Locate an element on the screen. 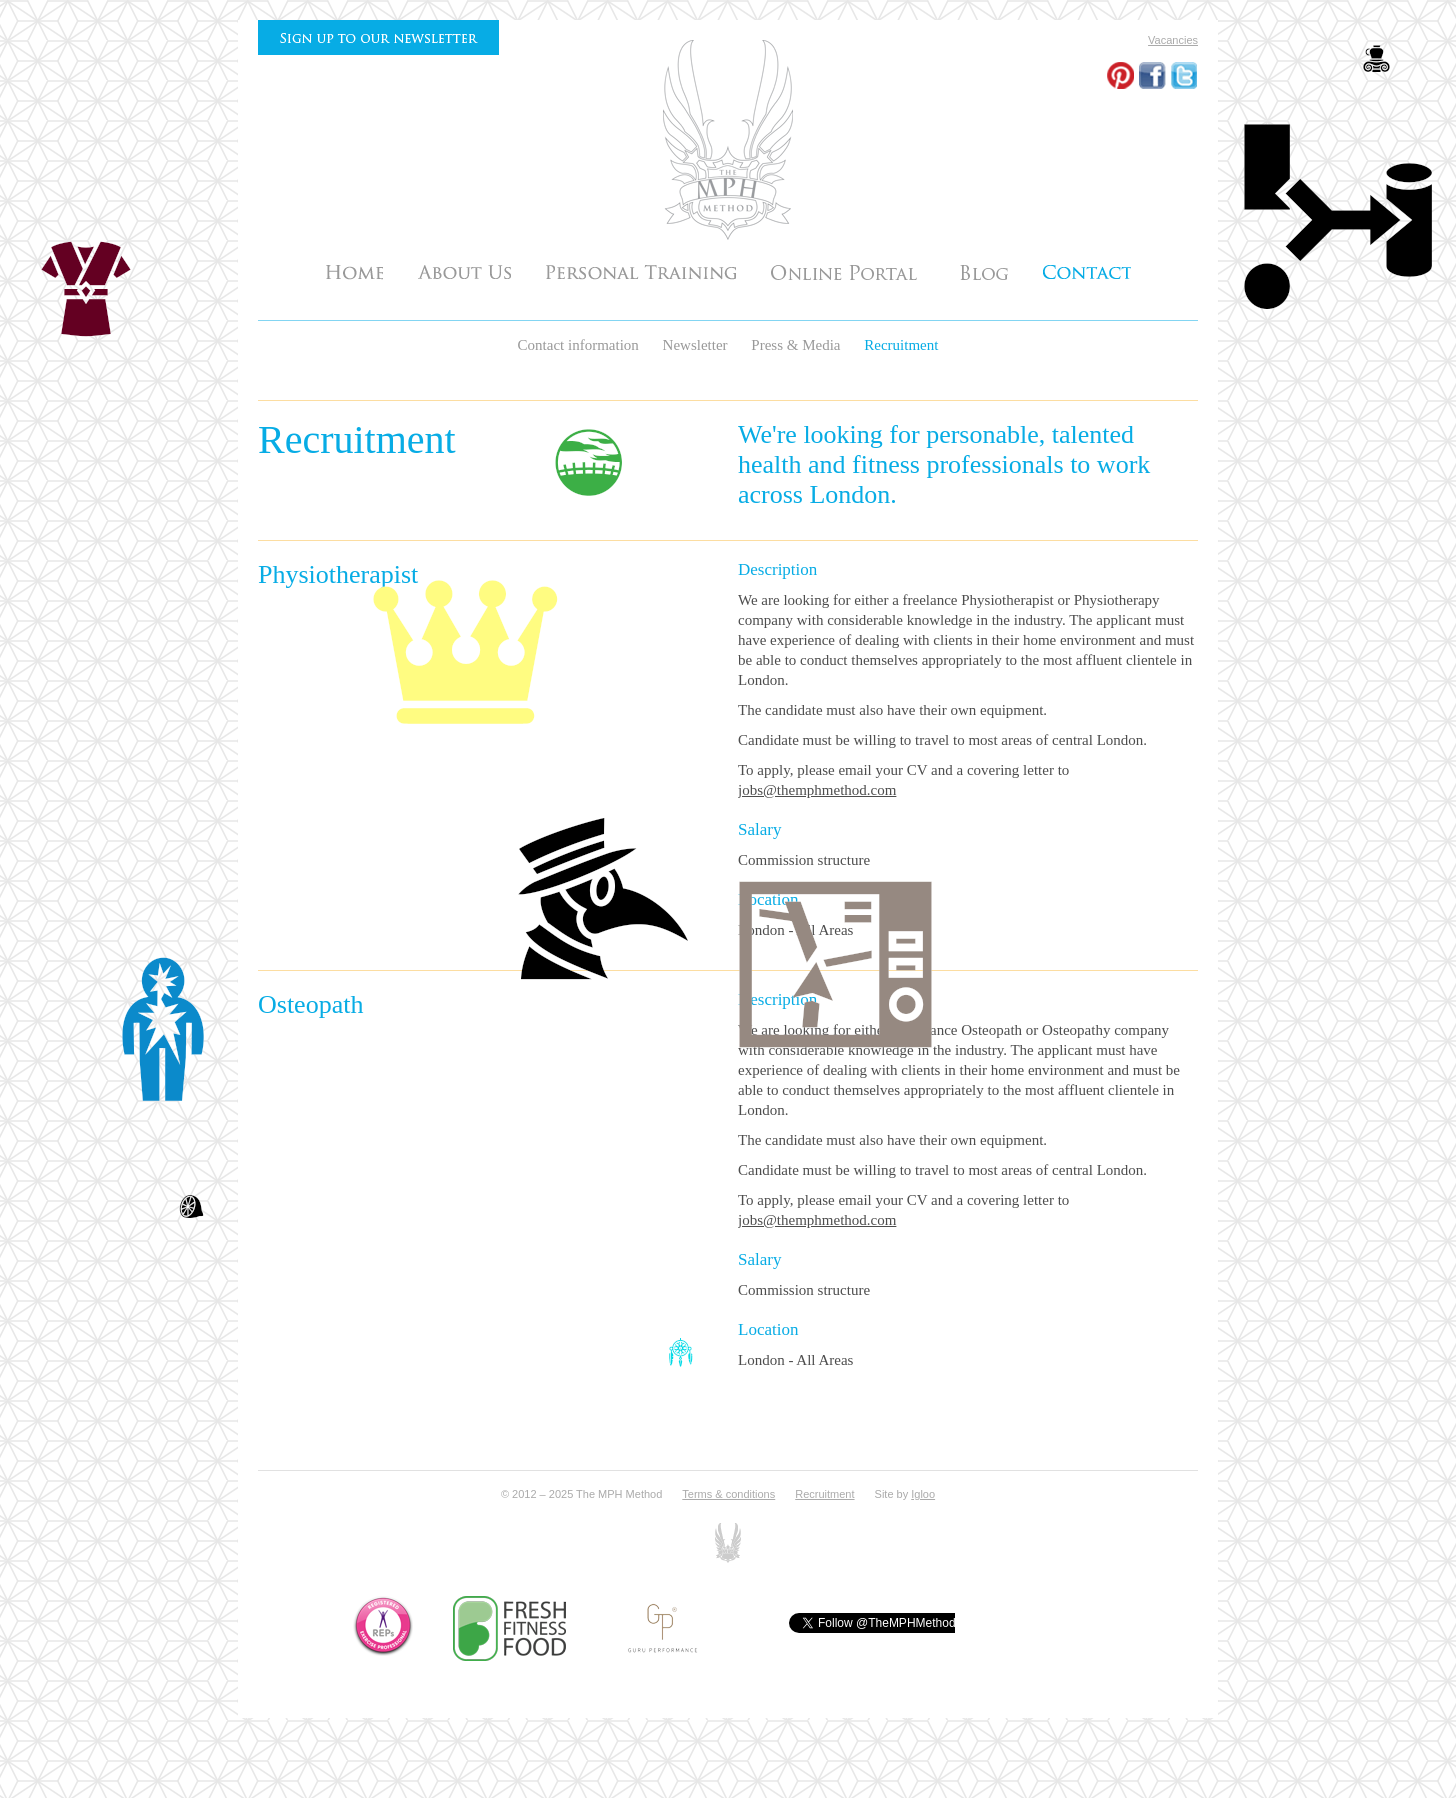  open the crafting menu is located at coordinates (1340, 220).